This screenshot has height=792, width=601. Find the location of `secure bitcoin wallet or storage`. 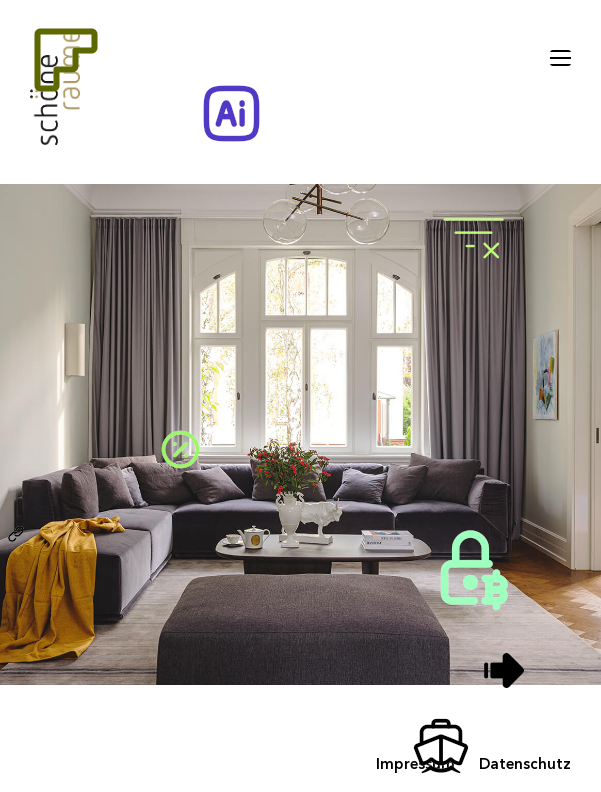

secure bitcoin wallet or storage is located at coordinates (470, 567).